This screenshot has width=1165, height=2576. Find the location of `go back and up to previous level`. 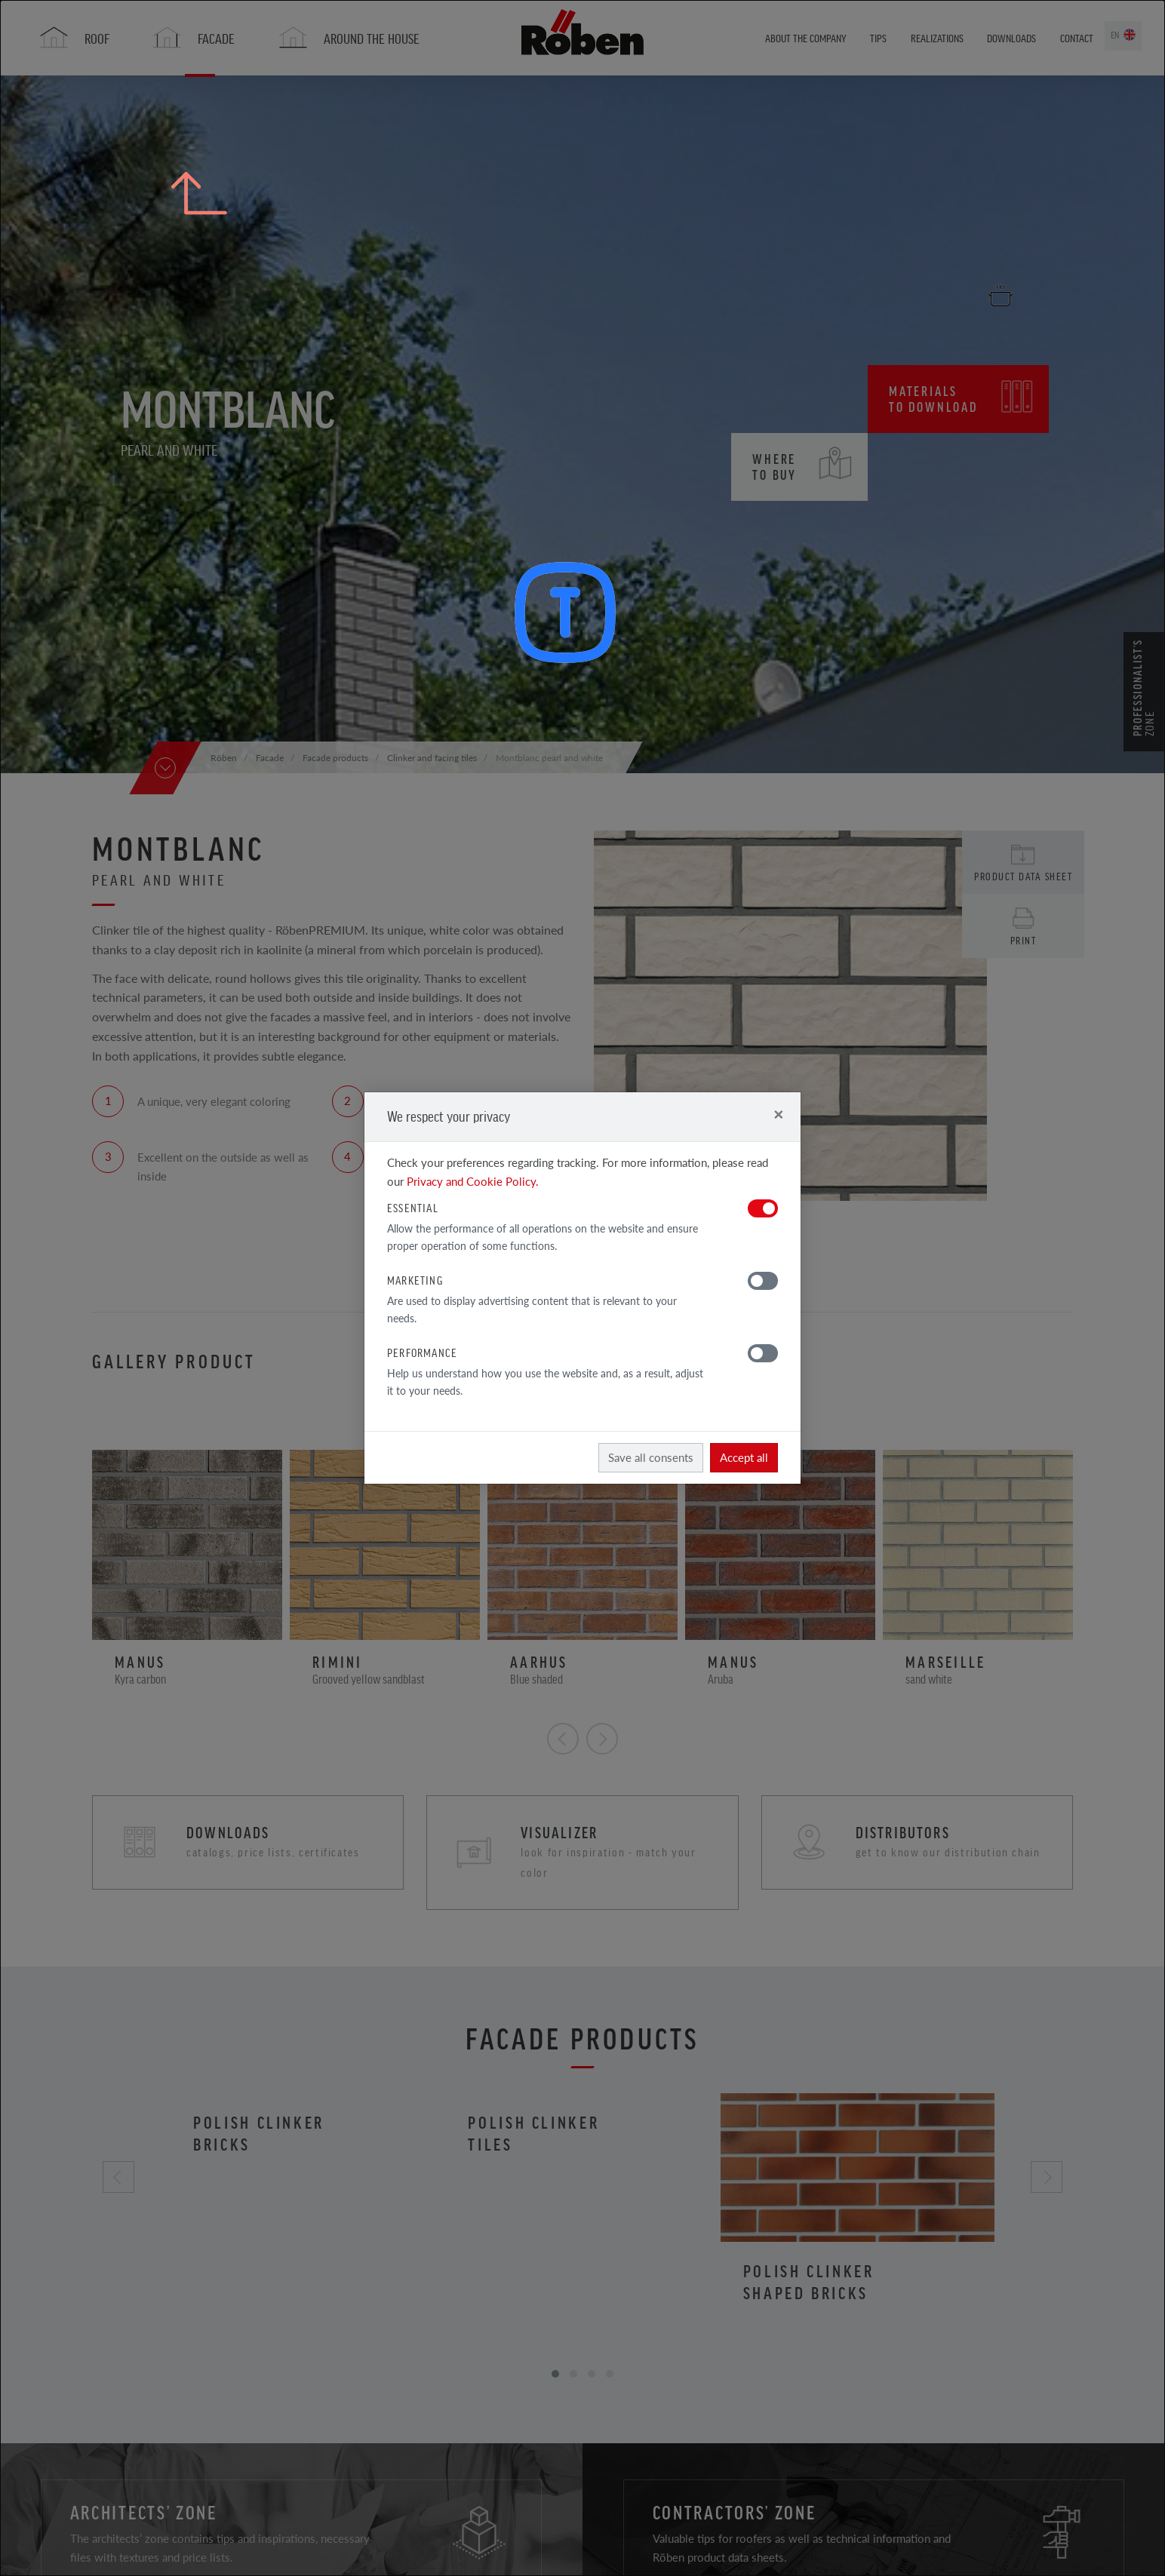

go back and up to previous level is located at coordinates (197, 195).